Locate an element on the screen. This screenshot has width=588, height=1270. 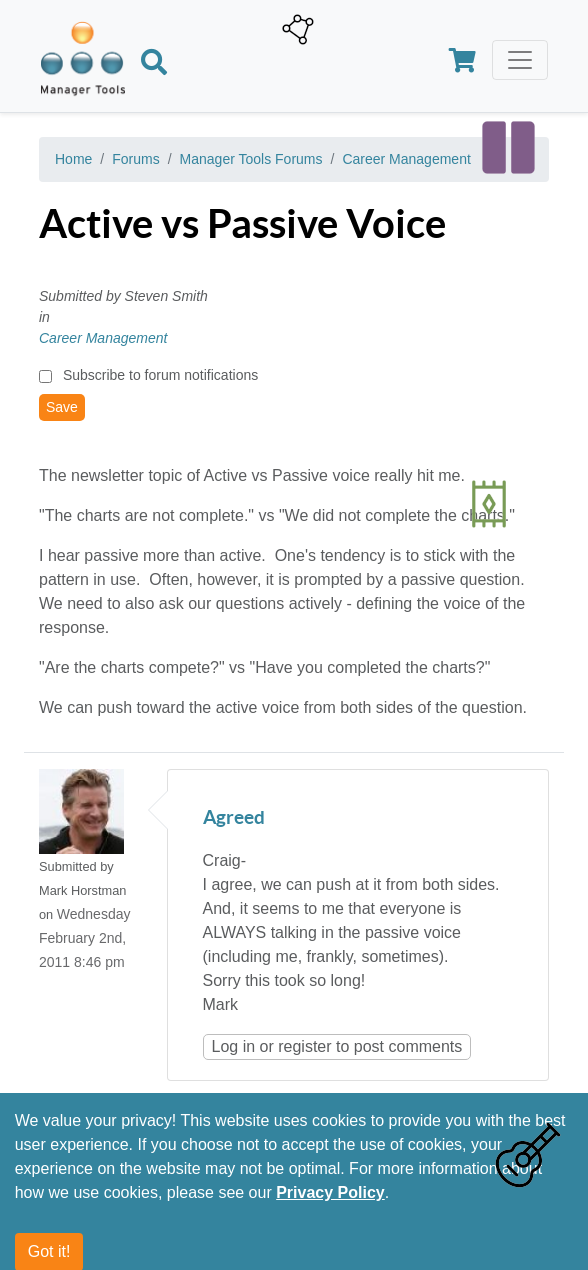
switch to two-column layout is located at coordinates (508, 147).